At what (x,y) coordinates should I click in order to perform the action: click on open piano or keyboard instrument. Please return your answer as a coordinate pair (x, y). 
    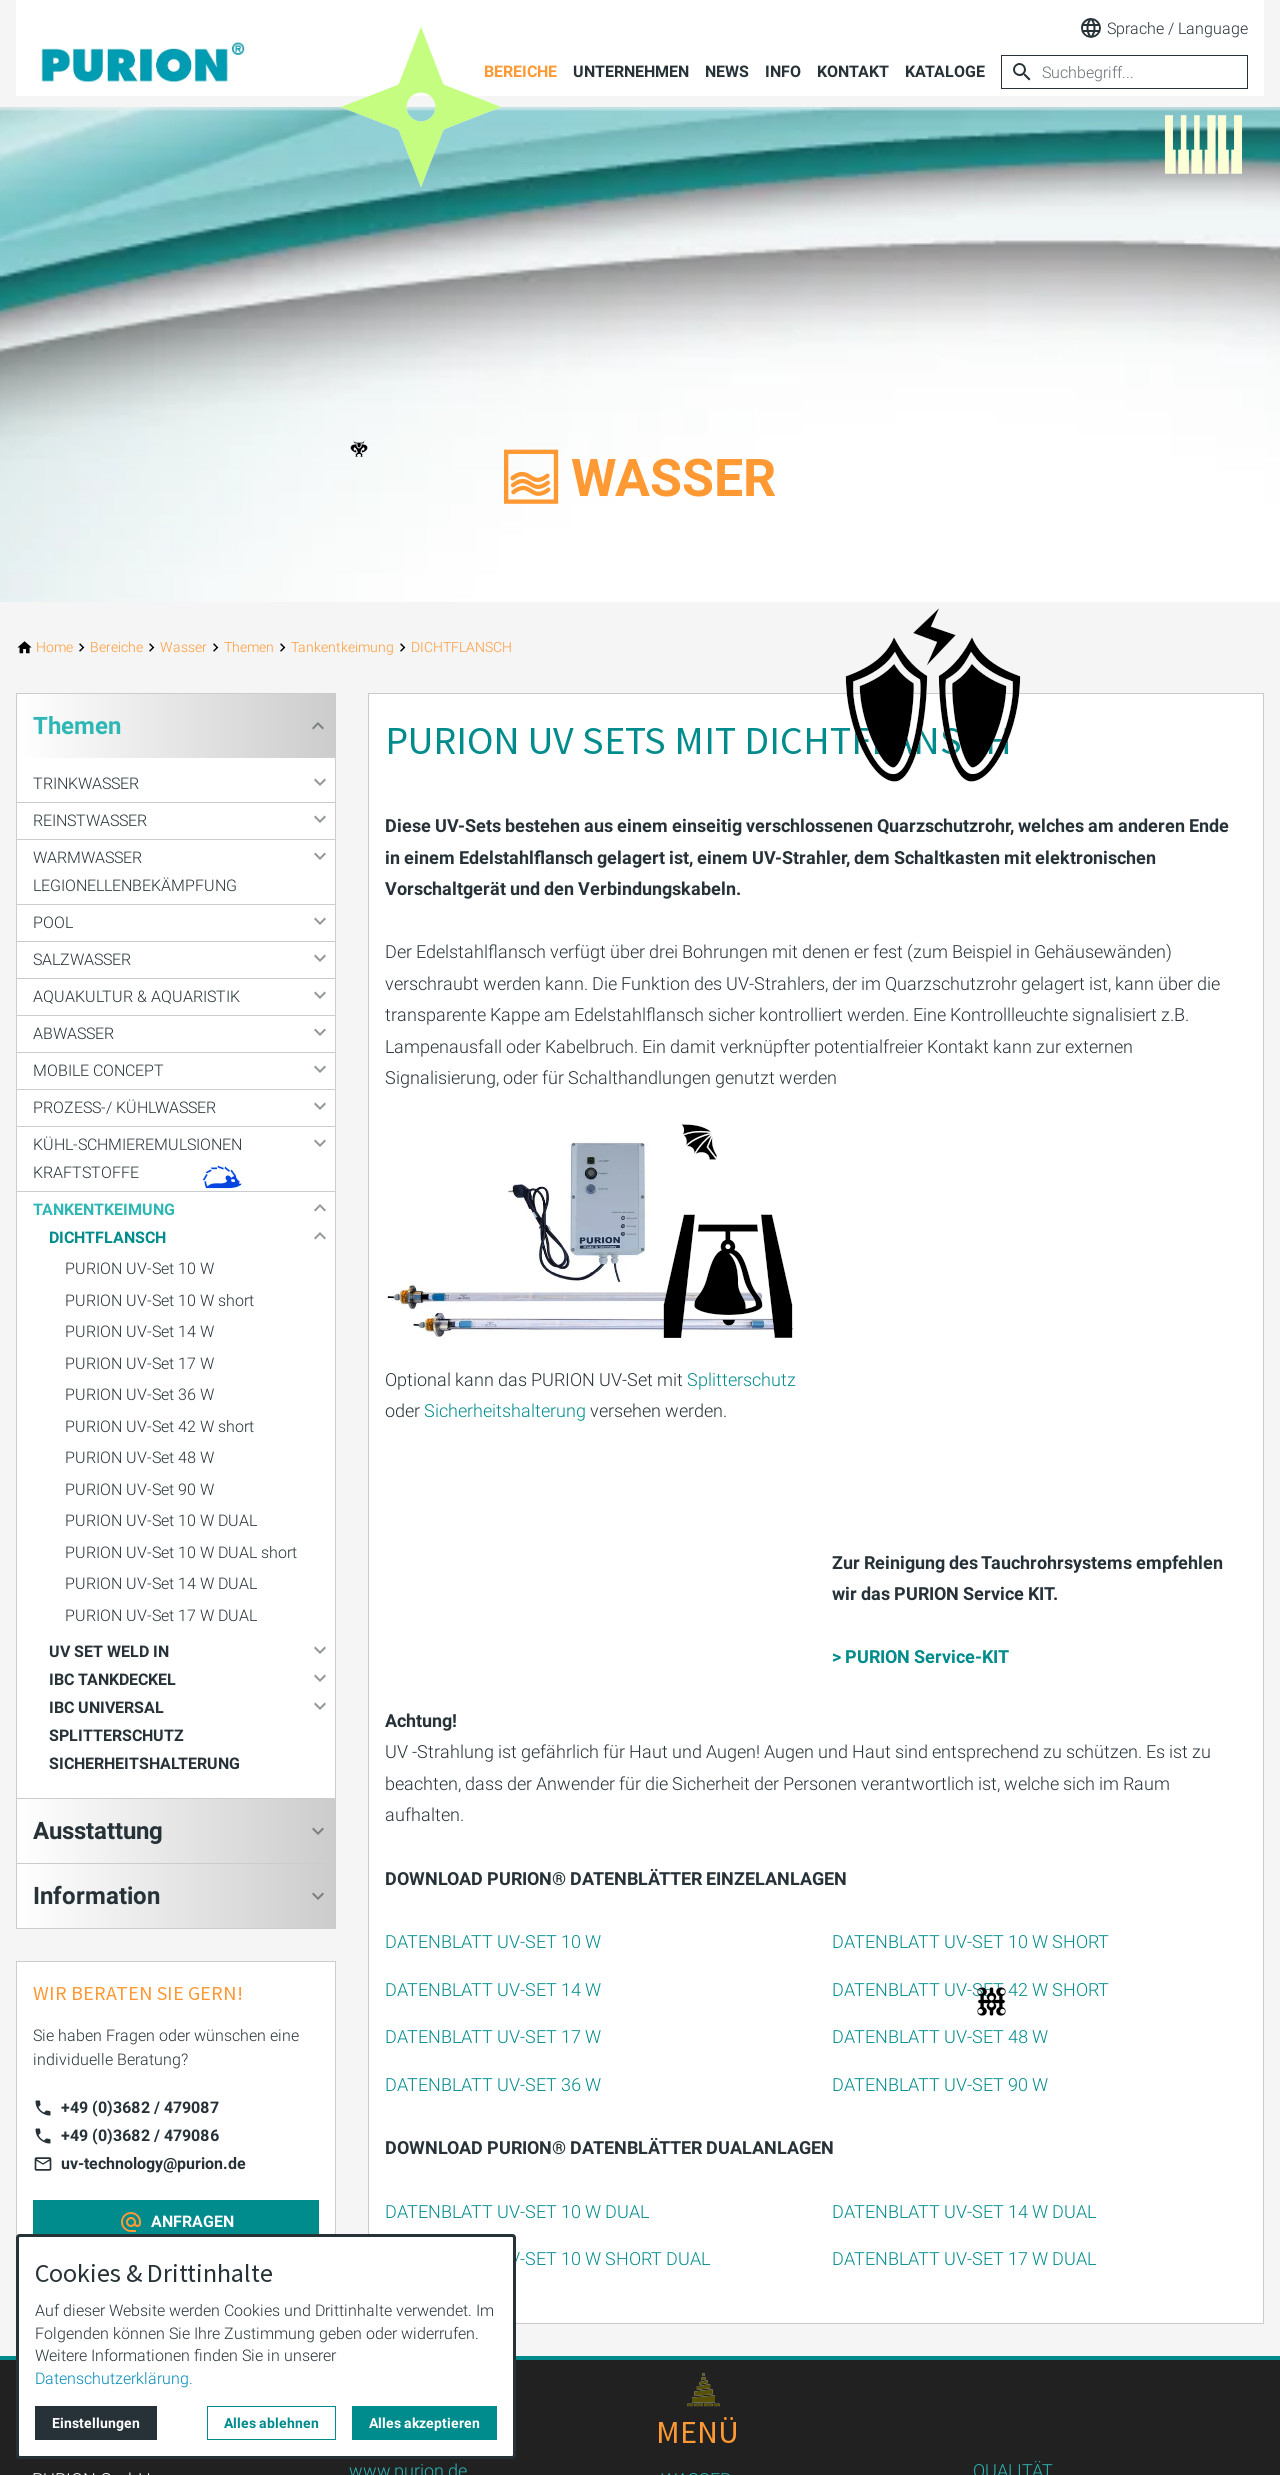
    Looking at the image, I should click on (1203, 144).